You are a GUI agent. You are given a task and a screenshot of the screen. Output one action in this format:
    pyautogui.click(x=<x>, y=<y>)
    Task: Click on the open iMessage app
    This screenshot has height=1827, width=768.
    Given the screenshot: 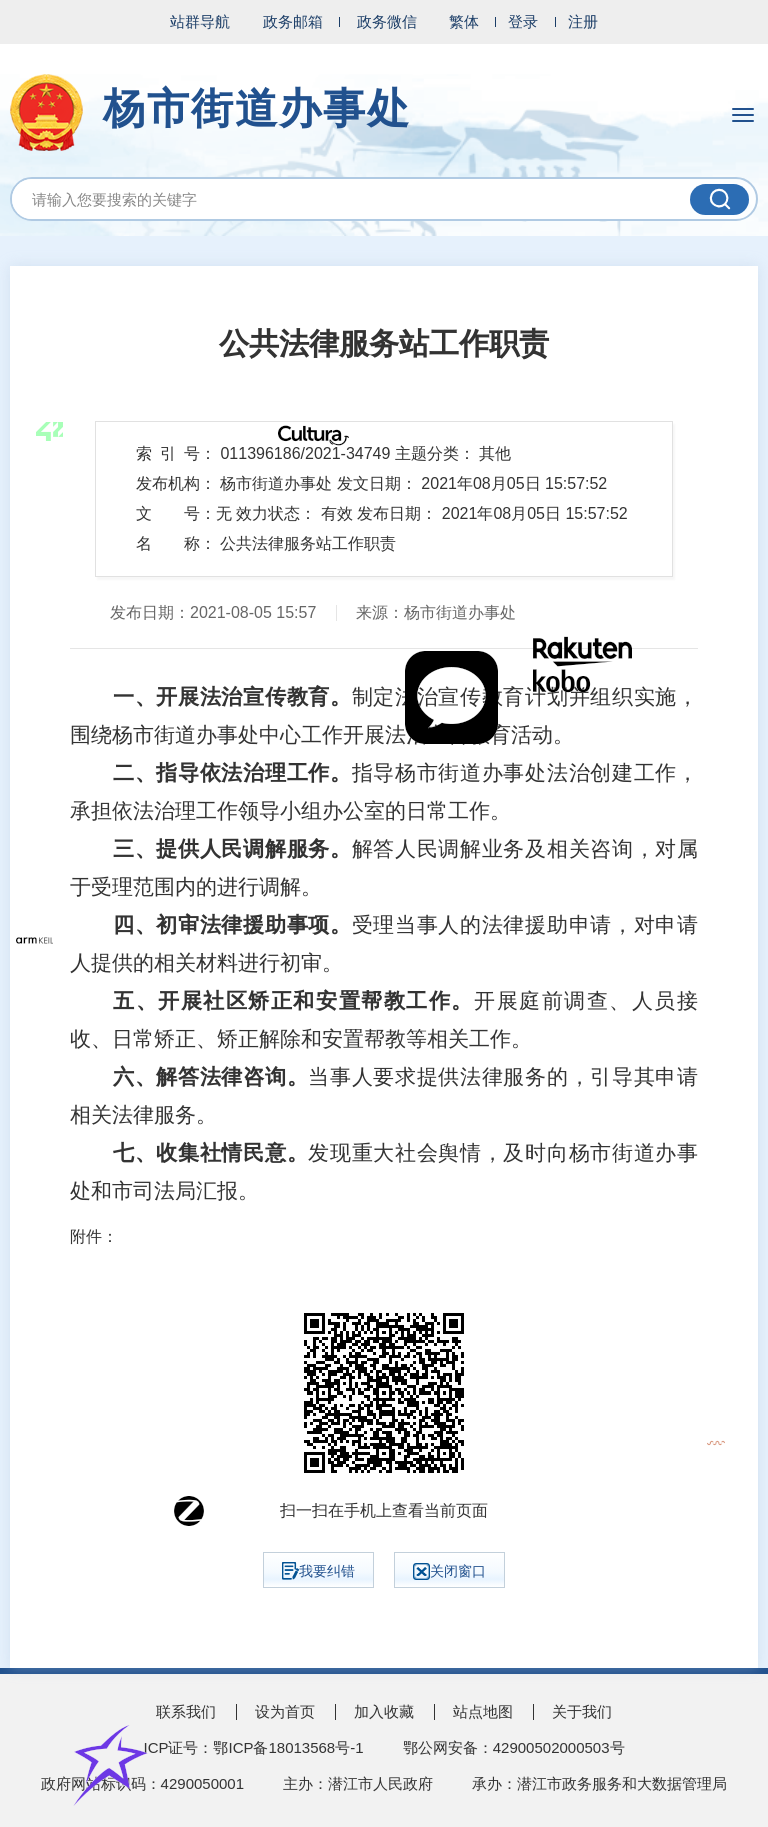 What is the action you would take?
    pyautogui.click(x=451, y=697)
    